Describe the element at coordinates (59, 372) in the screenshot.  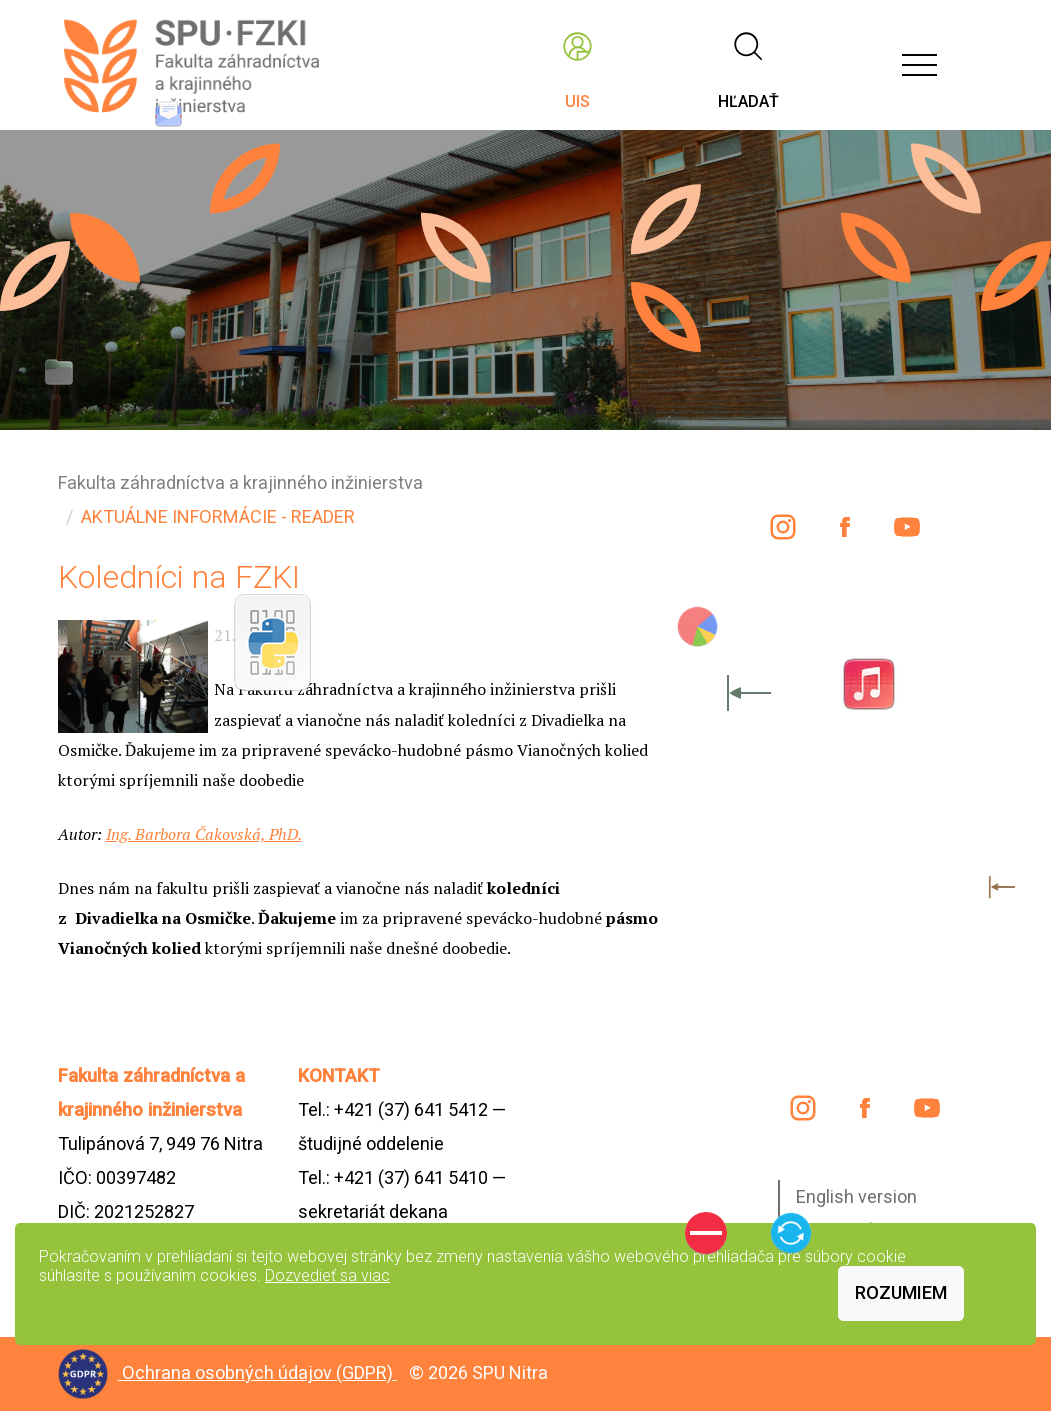
I see `drop files here to add to folder` at that location.